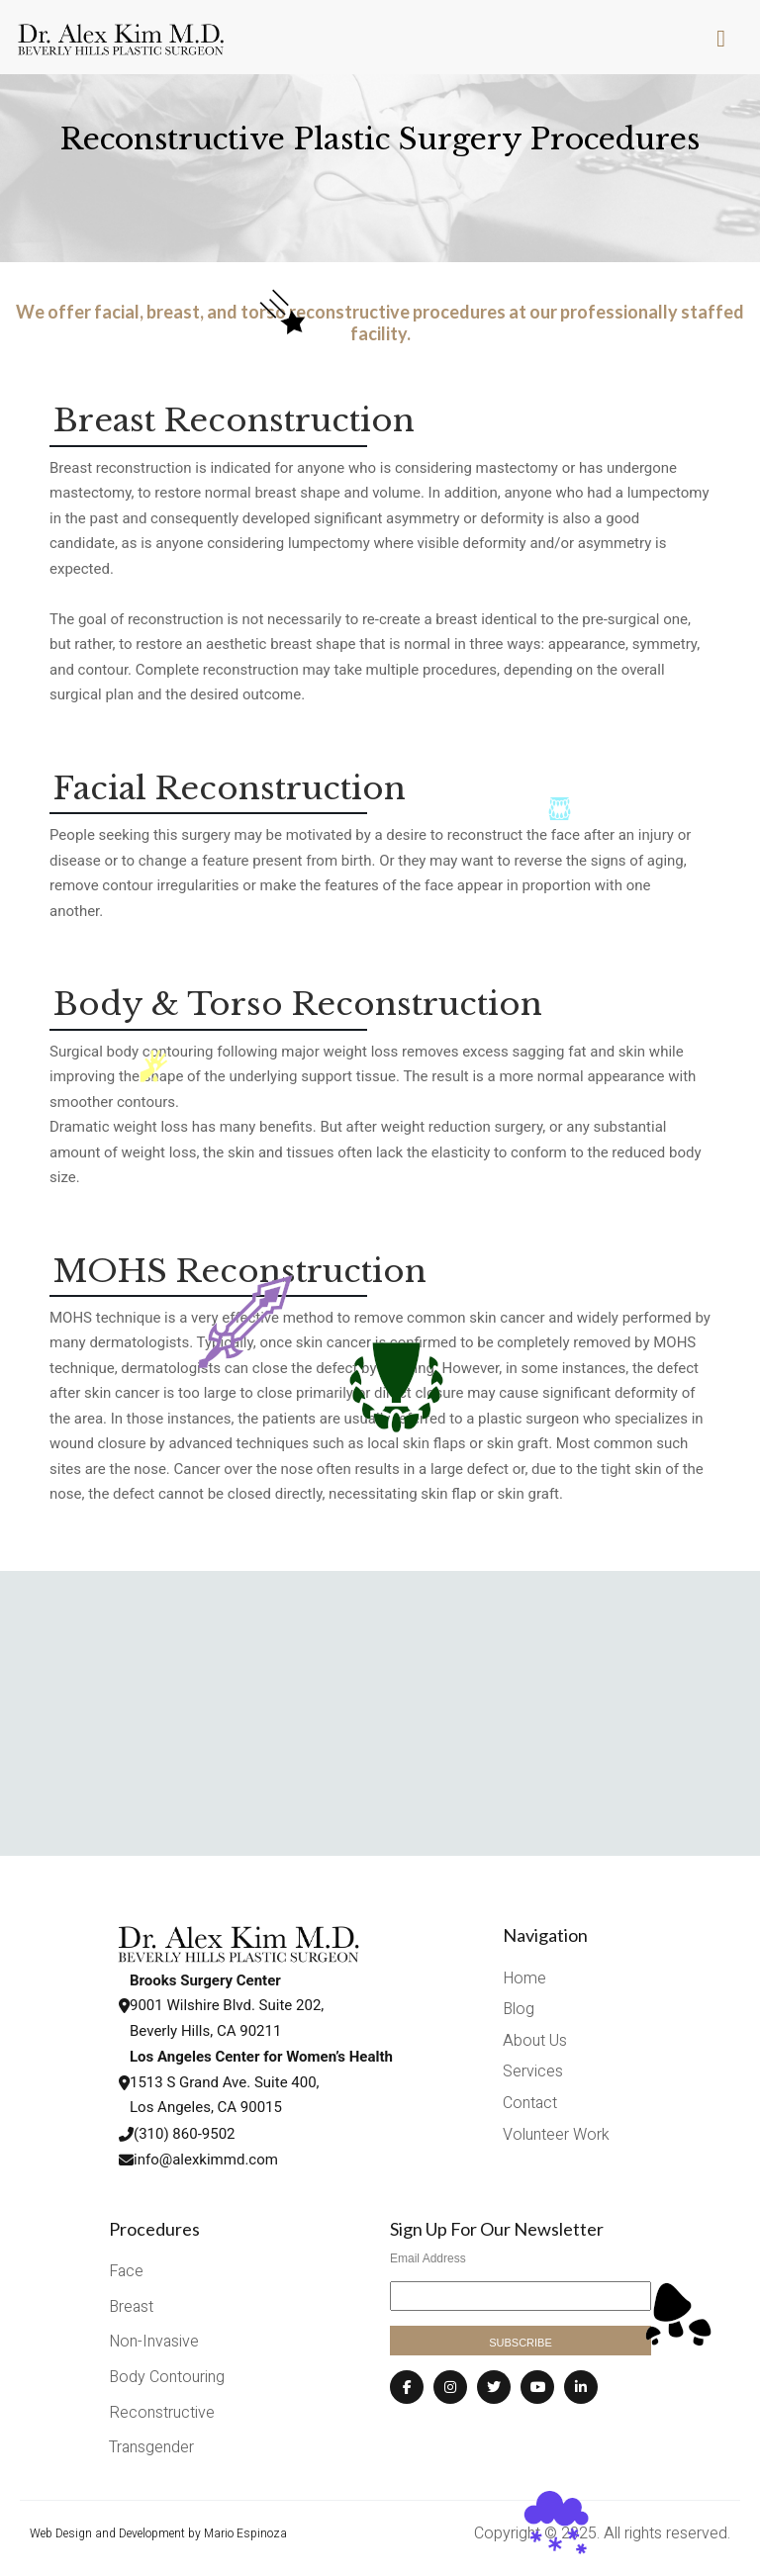  What do you see at coordinates (396, 1385) in the screenshot?
I see `view achievements or awards` at bounding box center [396, 1385].